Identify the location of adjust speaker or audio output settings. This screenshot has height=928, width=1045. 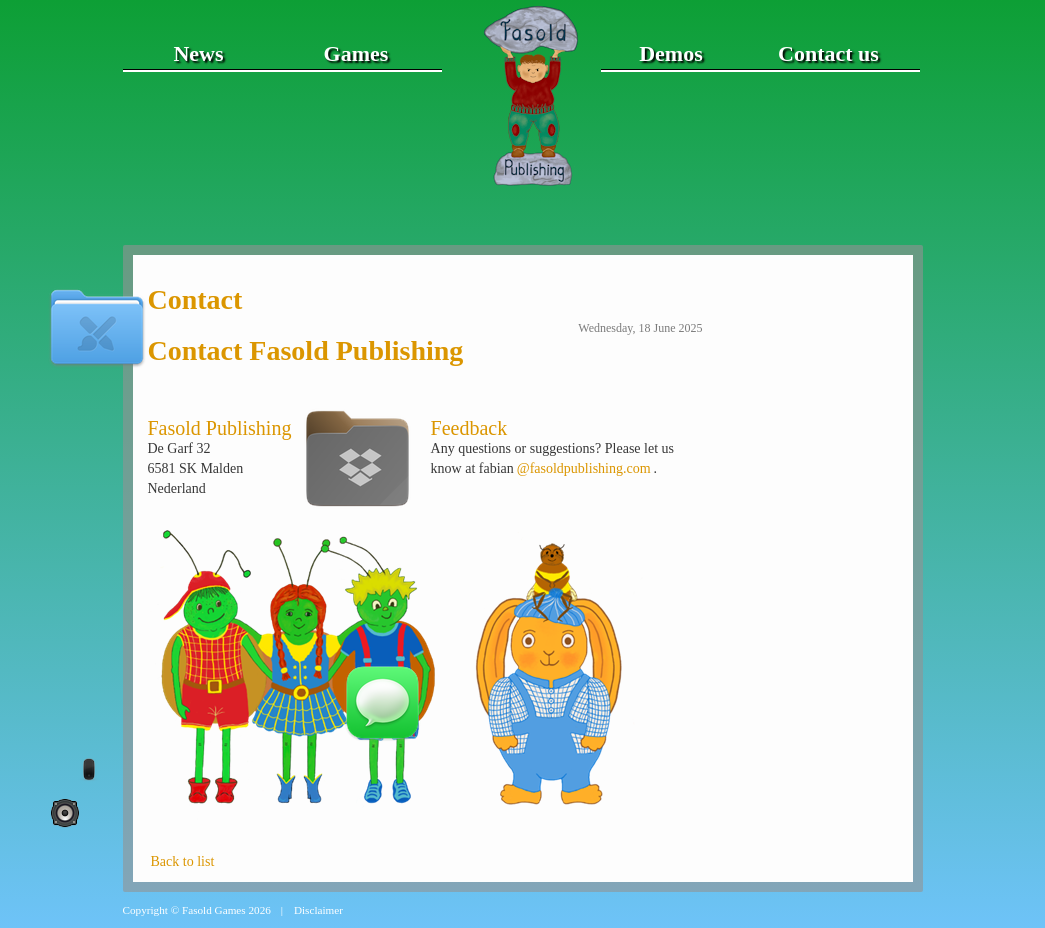
(65, 813).